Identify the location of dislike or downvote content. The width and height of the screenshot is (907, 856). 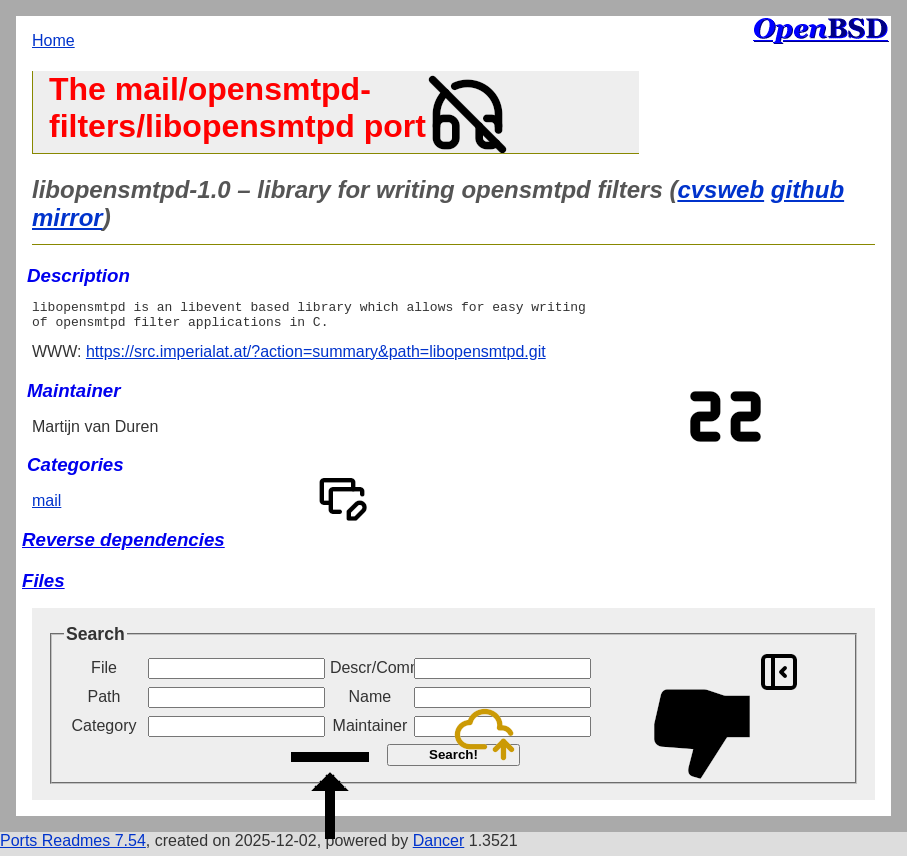
(702, 734).